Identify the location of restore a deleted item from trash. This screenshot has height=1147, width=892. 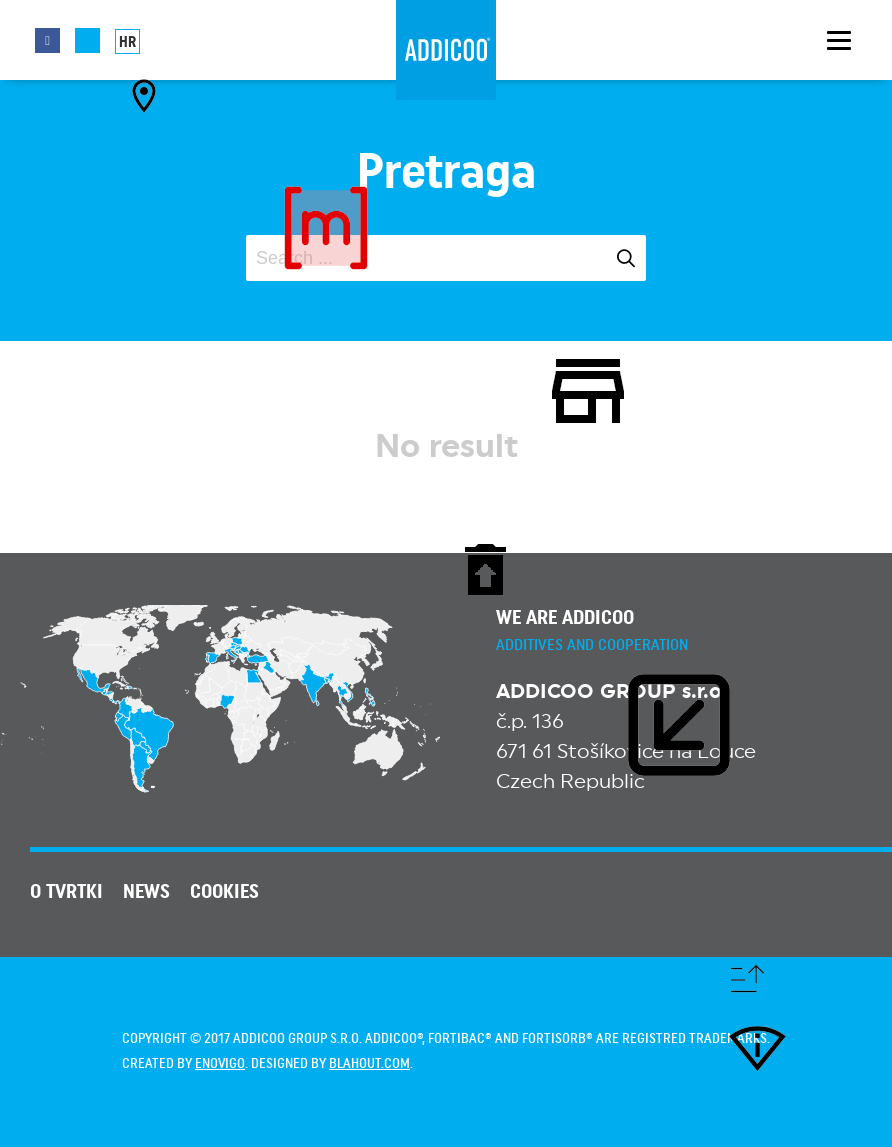
(485, 569).